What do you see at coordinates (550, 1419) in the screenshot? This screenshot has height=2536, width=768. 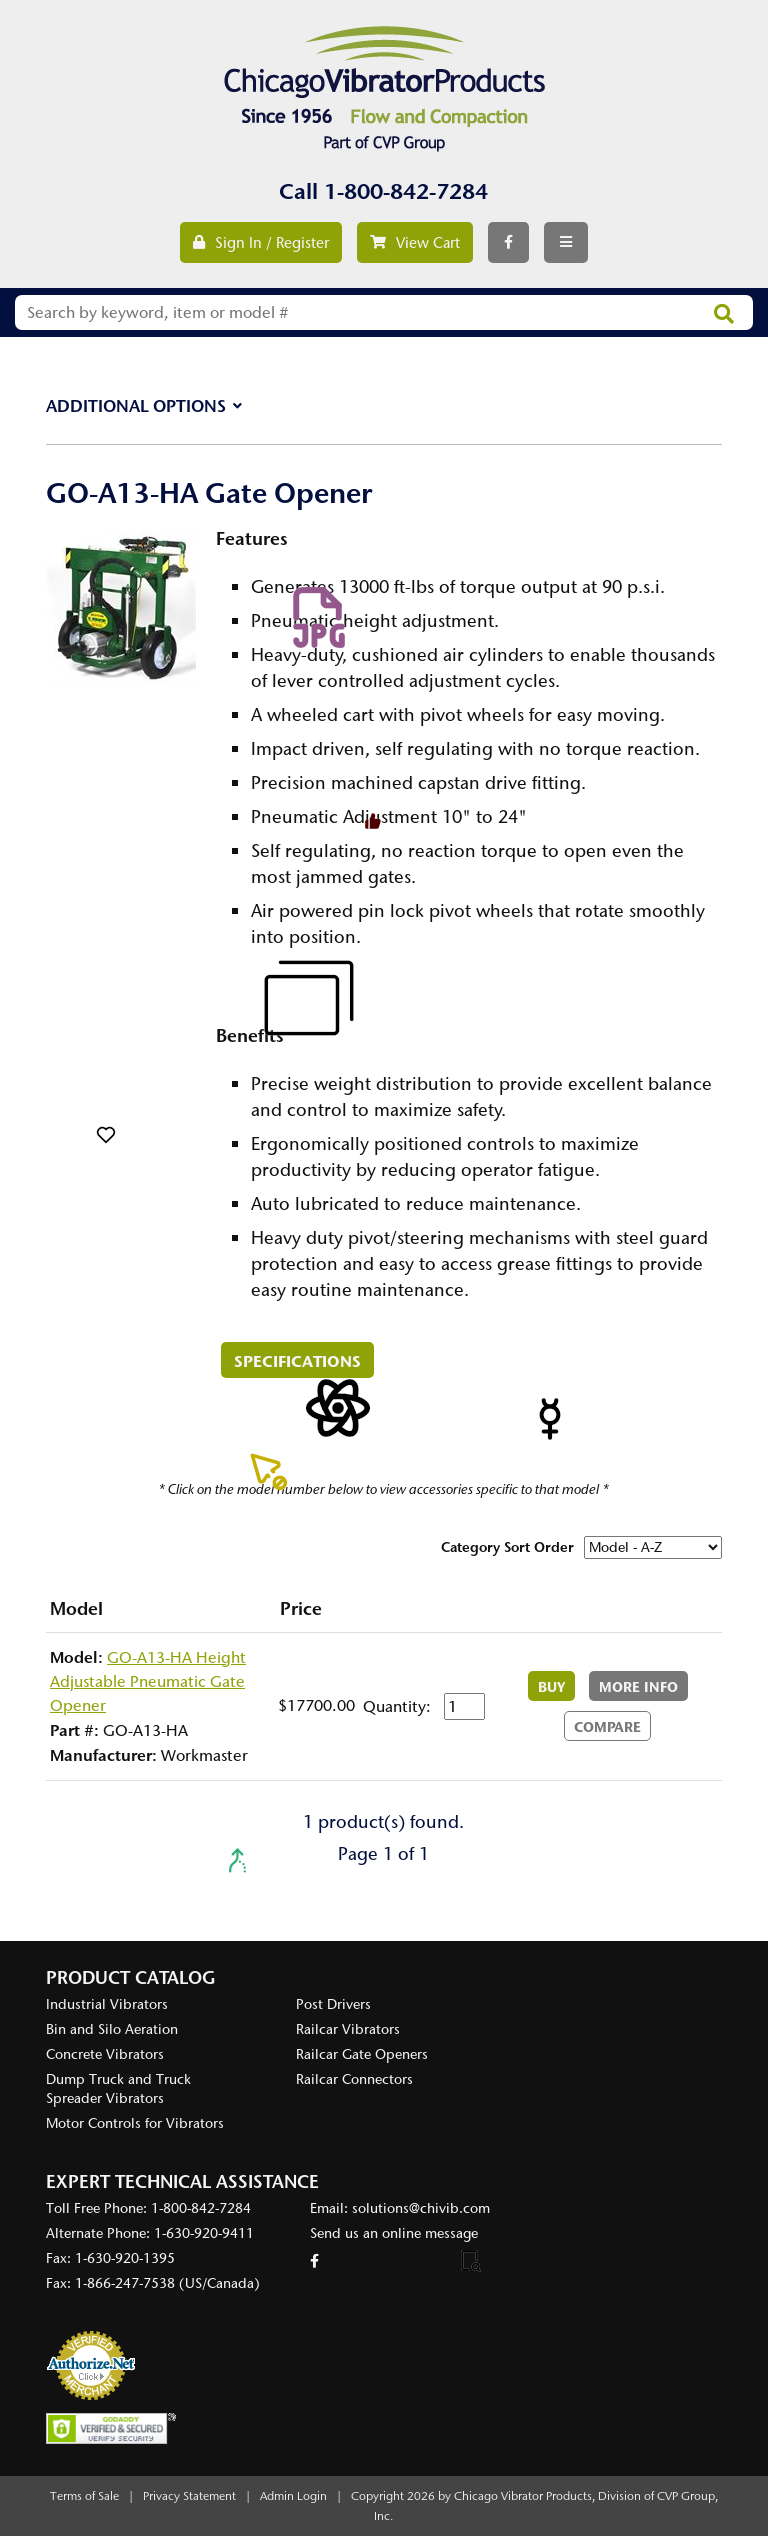 I see `select hermaphrodite/intersex gender identity` at bounding box center [550, 1419].